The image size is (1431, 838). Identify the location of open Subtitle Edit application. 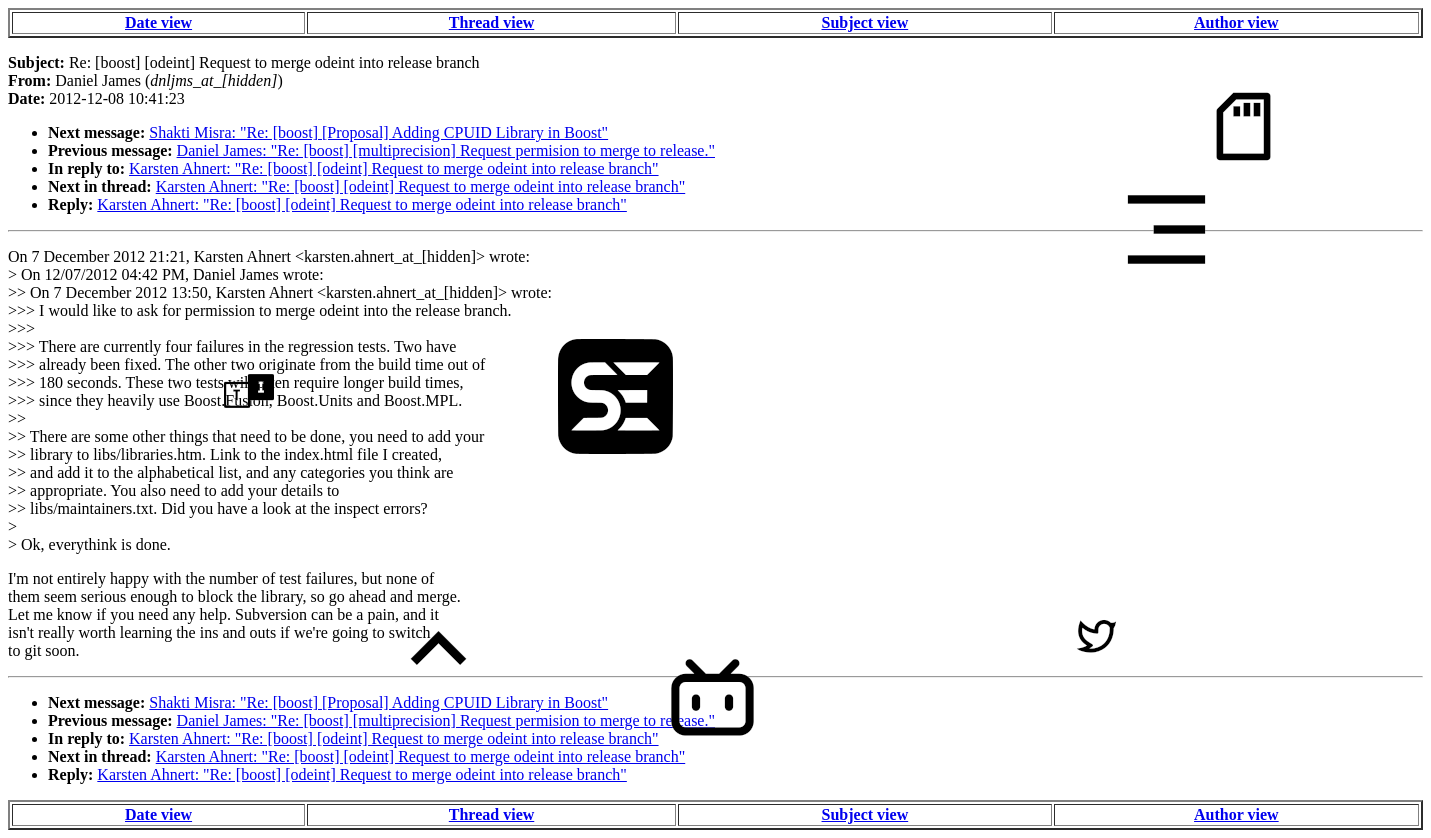
(615, 396).